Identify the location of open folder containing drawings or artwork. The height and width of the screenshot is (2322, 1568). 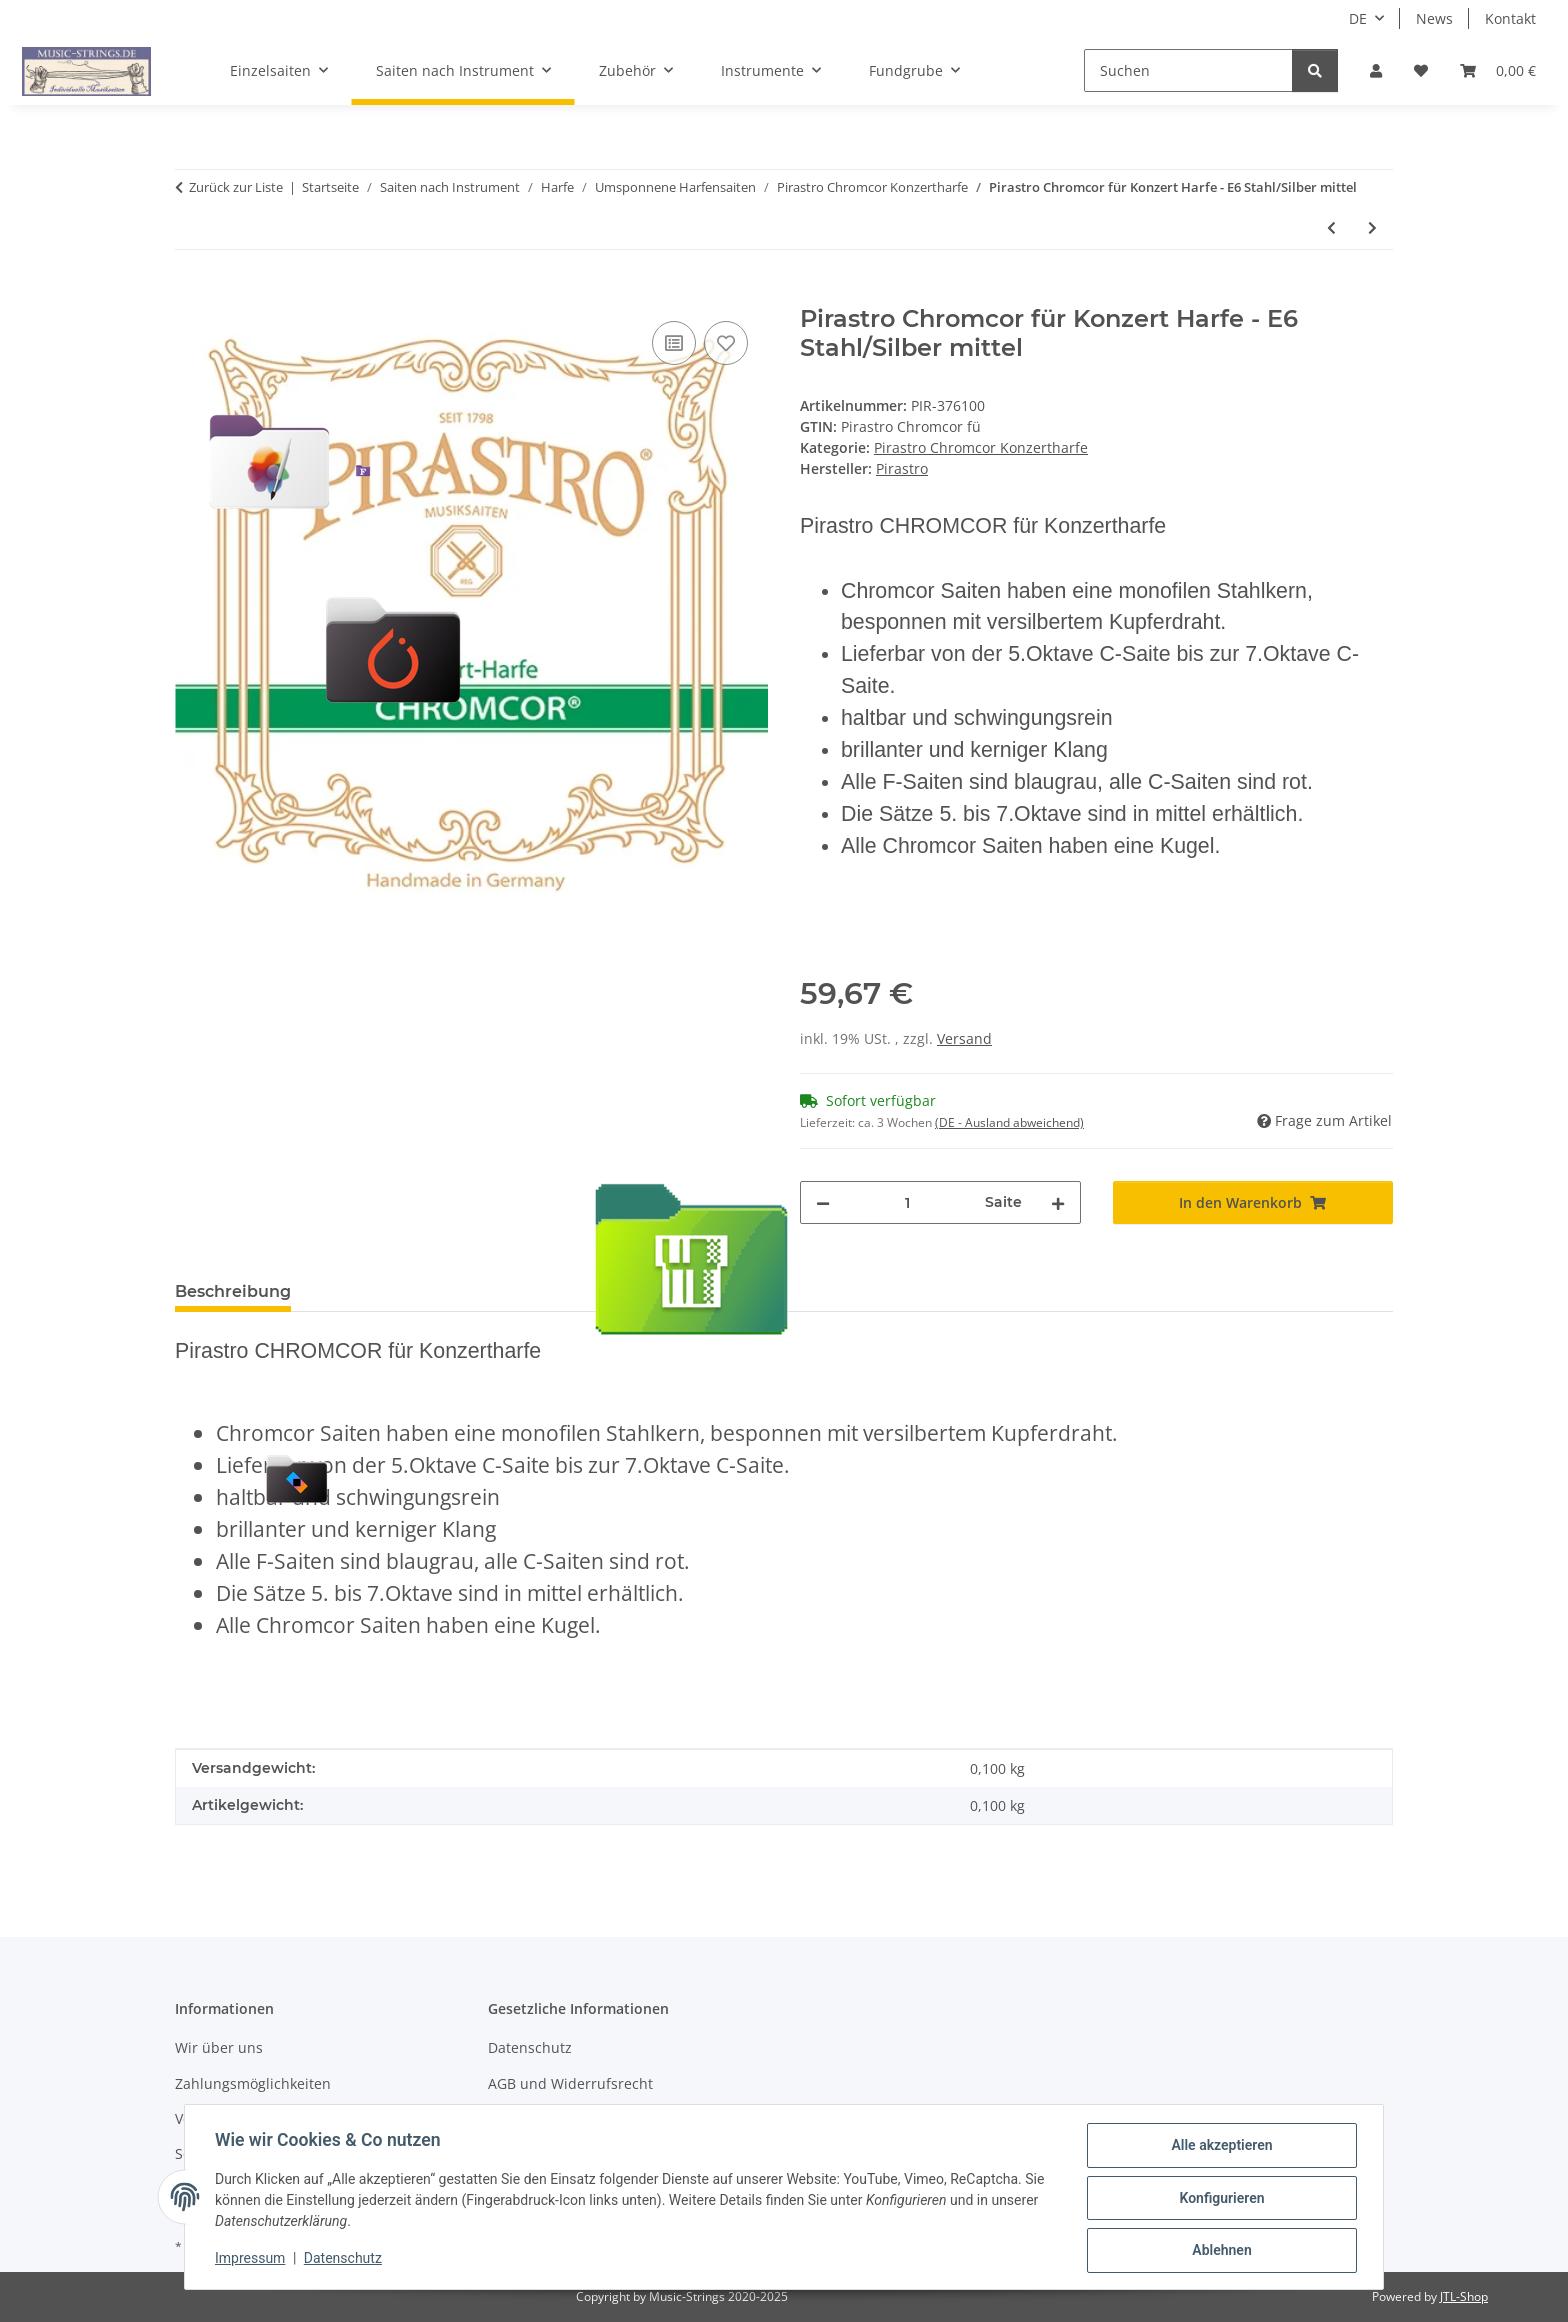
(269, 465).